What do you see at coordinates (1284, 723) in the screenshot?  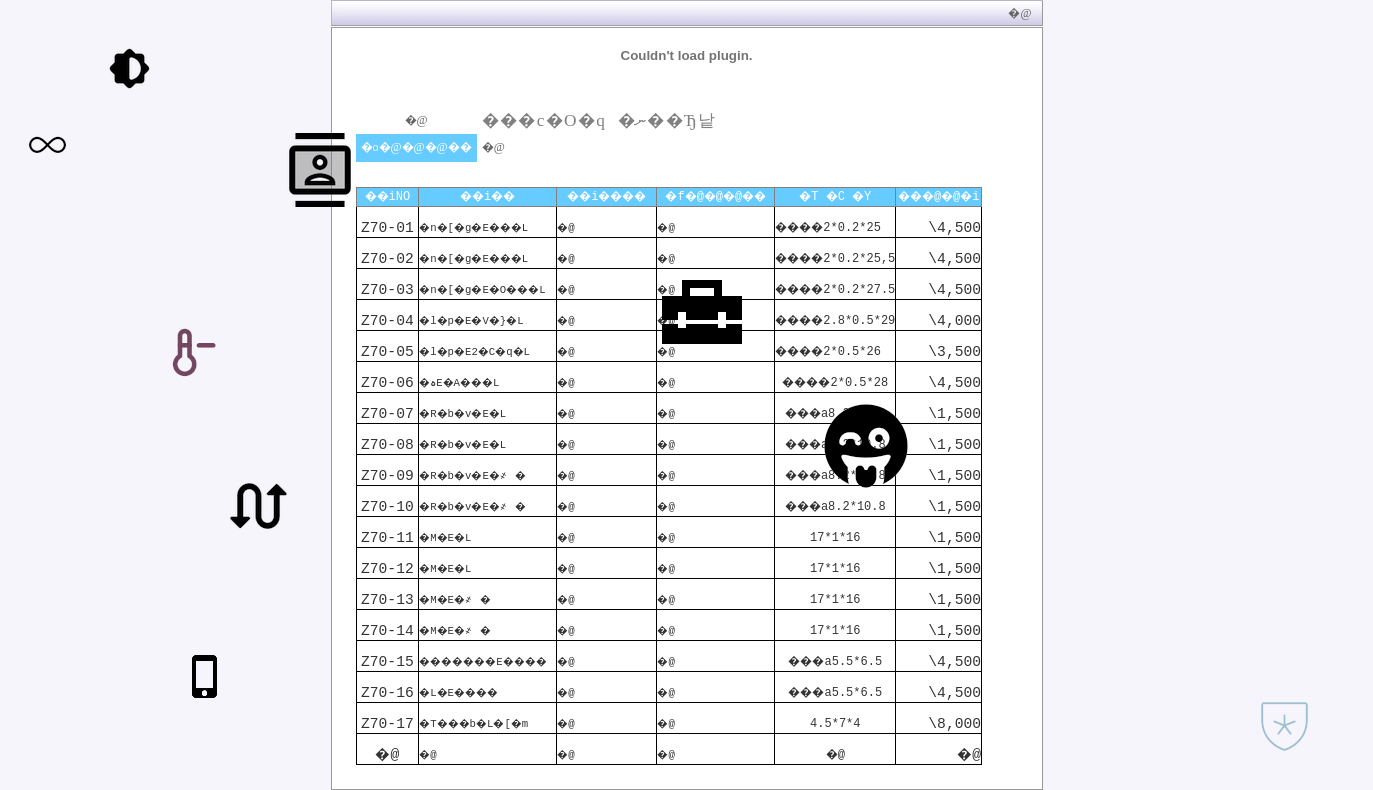 I see `view security rating or trust status` at bounding box center [1284, 723].